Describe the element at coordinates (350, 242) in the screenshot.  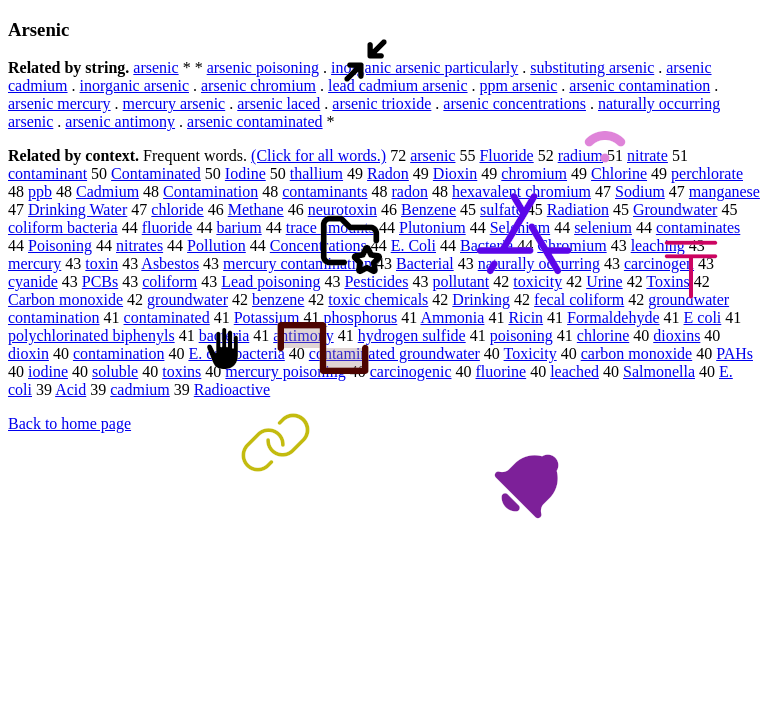
I see `access your favorite or starred folder` at that location.